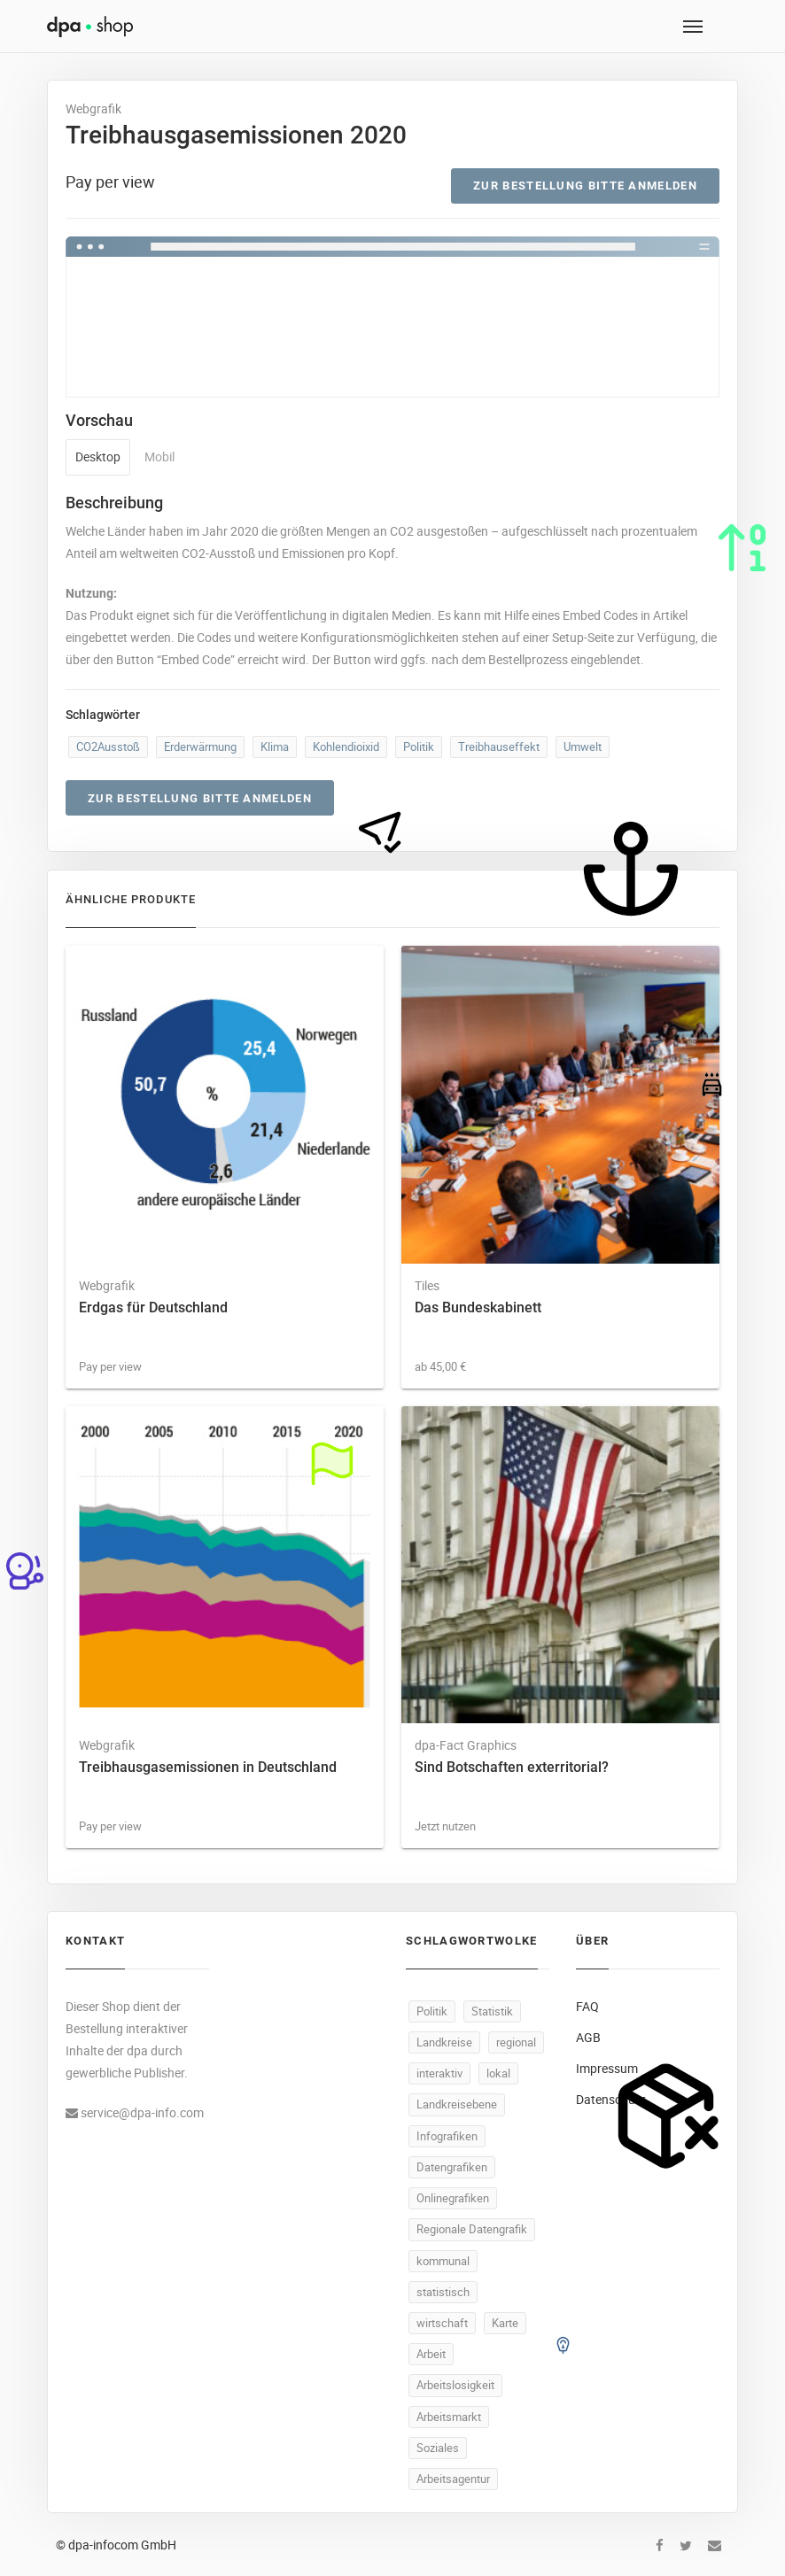 The width and height of the screenshot is (785, 2576). What do you see at coordinates (631, 869) in the screenshot?
I see `anchor content to a fixed position` at bounding box center [631, 869].